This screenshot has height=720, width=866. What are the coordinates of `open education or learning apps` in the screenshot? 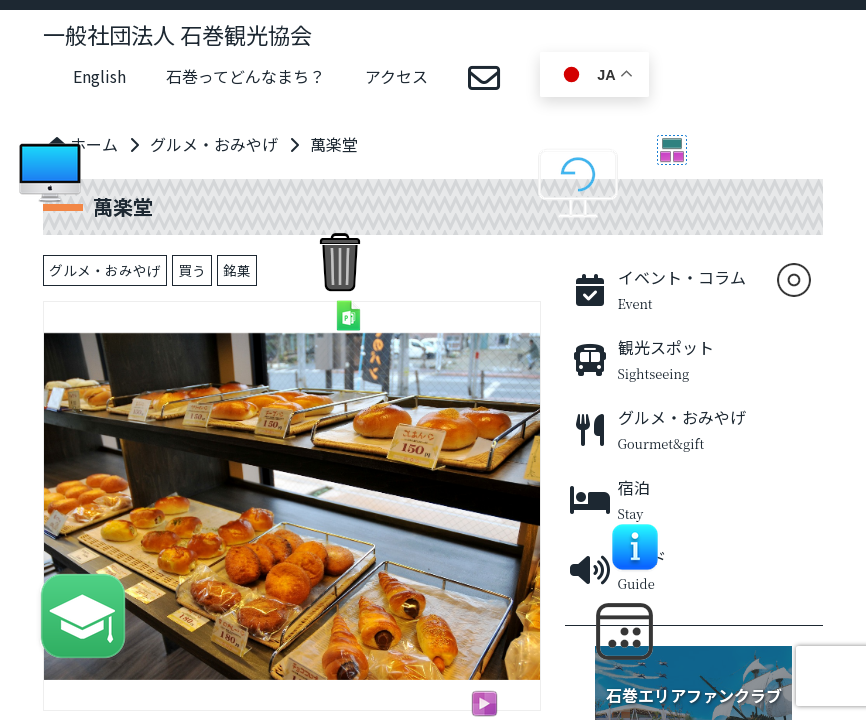 It's located at (83, 616).